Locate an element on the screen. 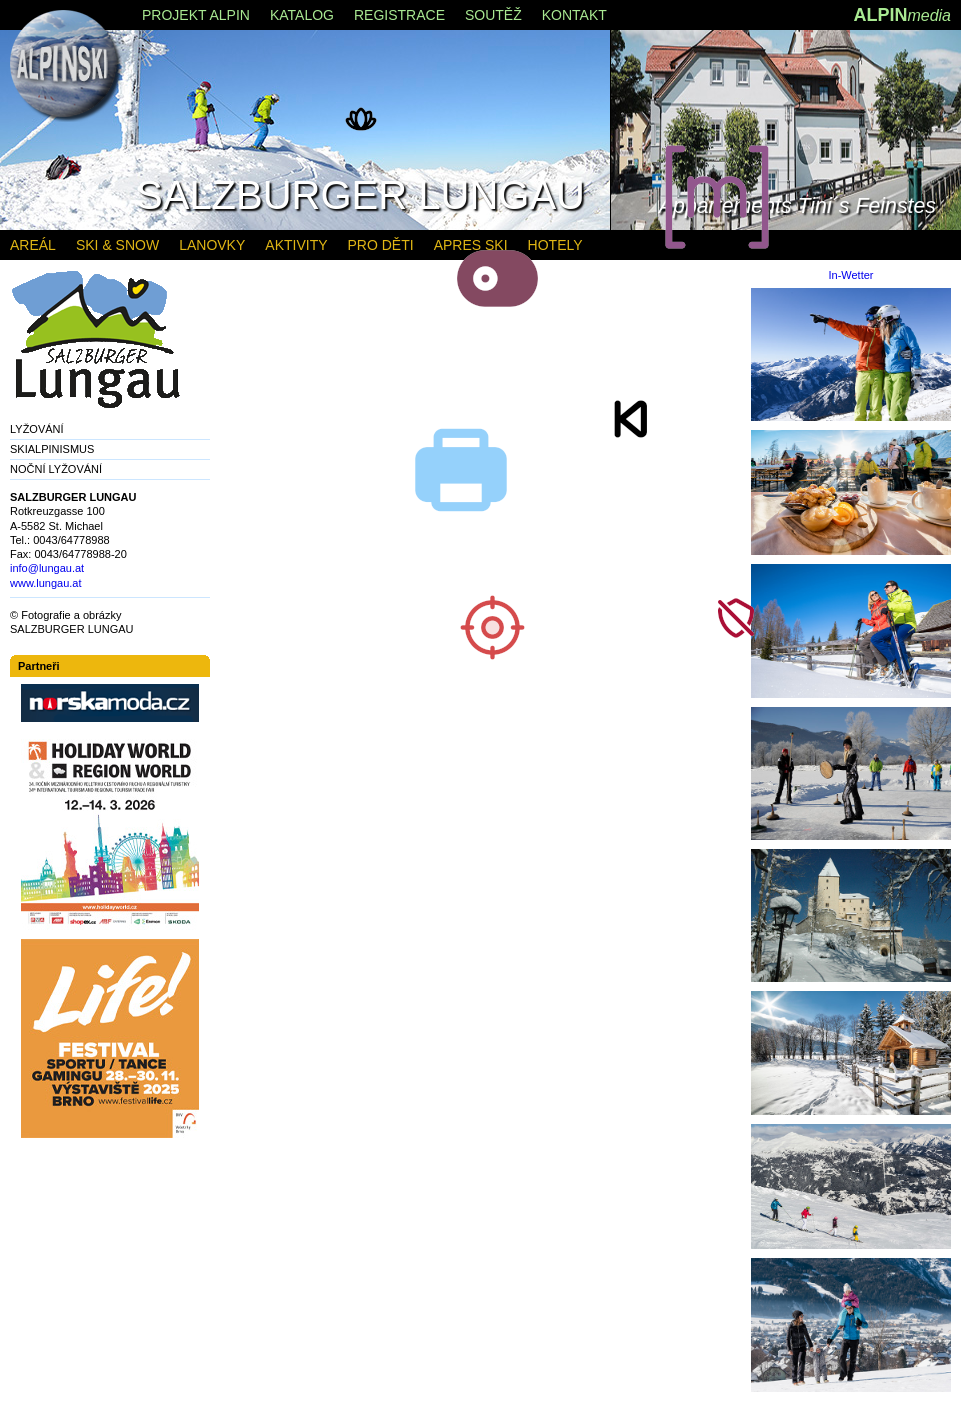 The height and width of the screenshot is (1401, 961). disable security protection is located at coordinates (736, 618).